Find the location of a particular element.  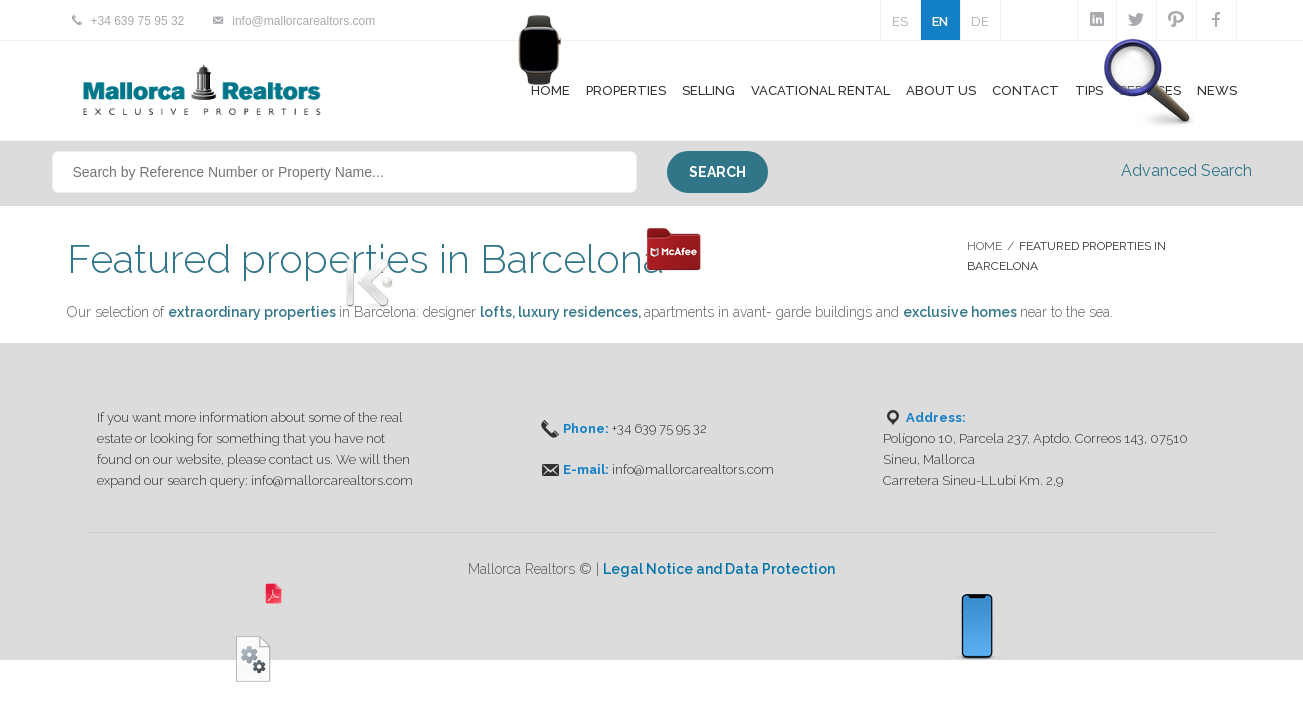

apple watch series 10 device icon is located at coordinates (539, 50).